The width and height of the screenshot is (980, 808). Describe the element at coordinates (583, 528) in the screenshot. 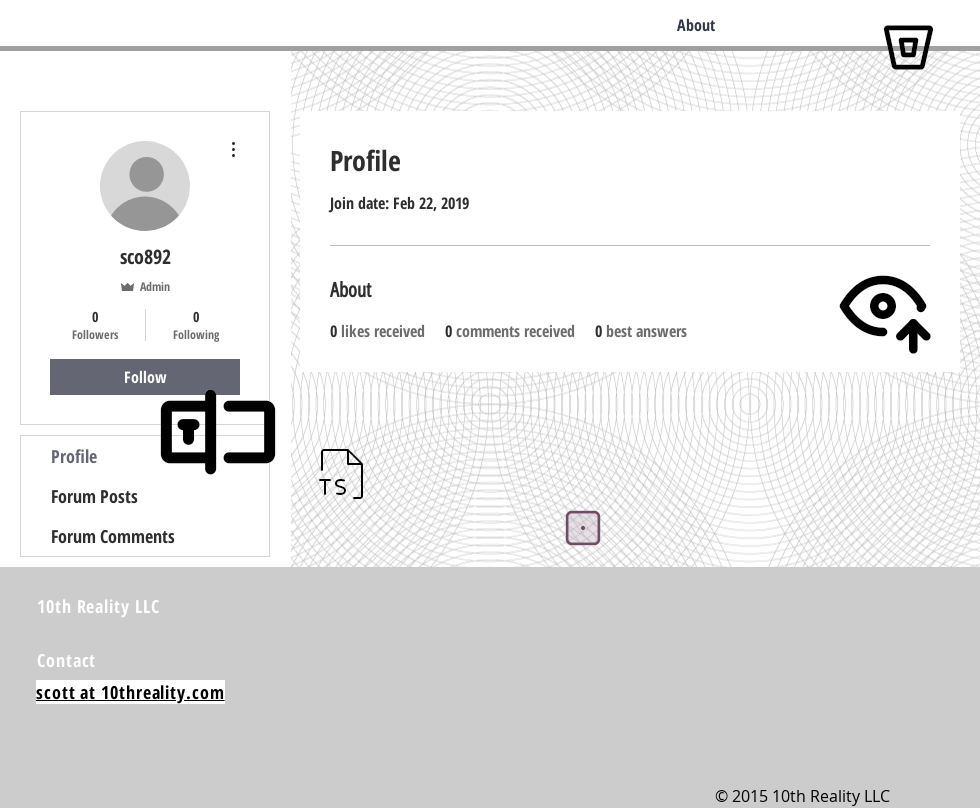

I see `roll the dice or generate a random result` at that location.